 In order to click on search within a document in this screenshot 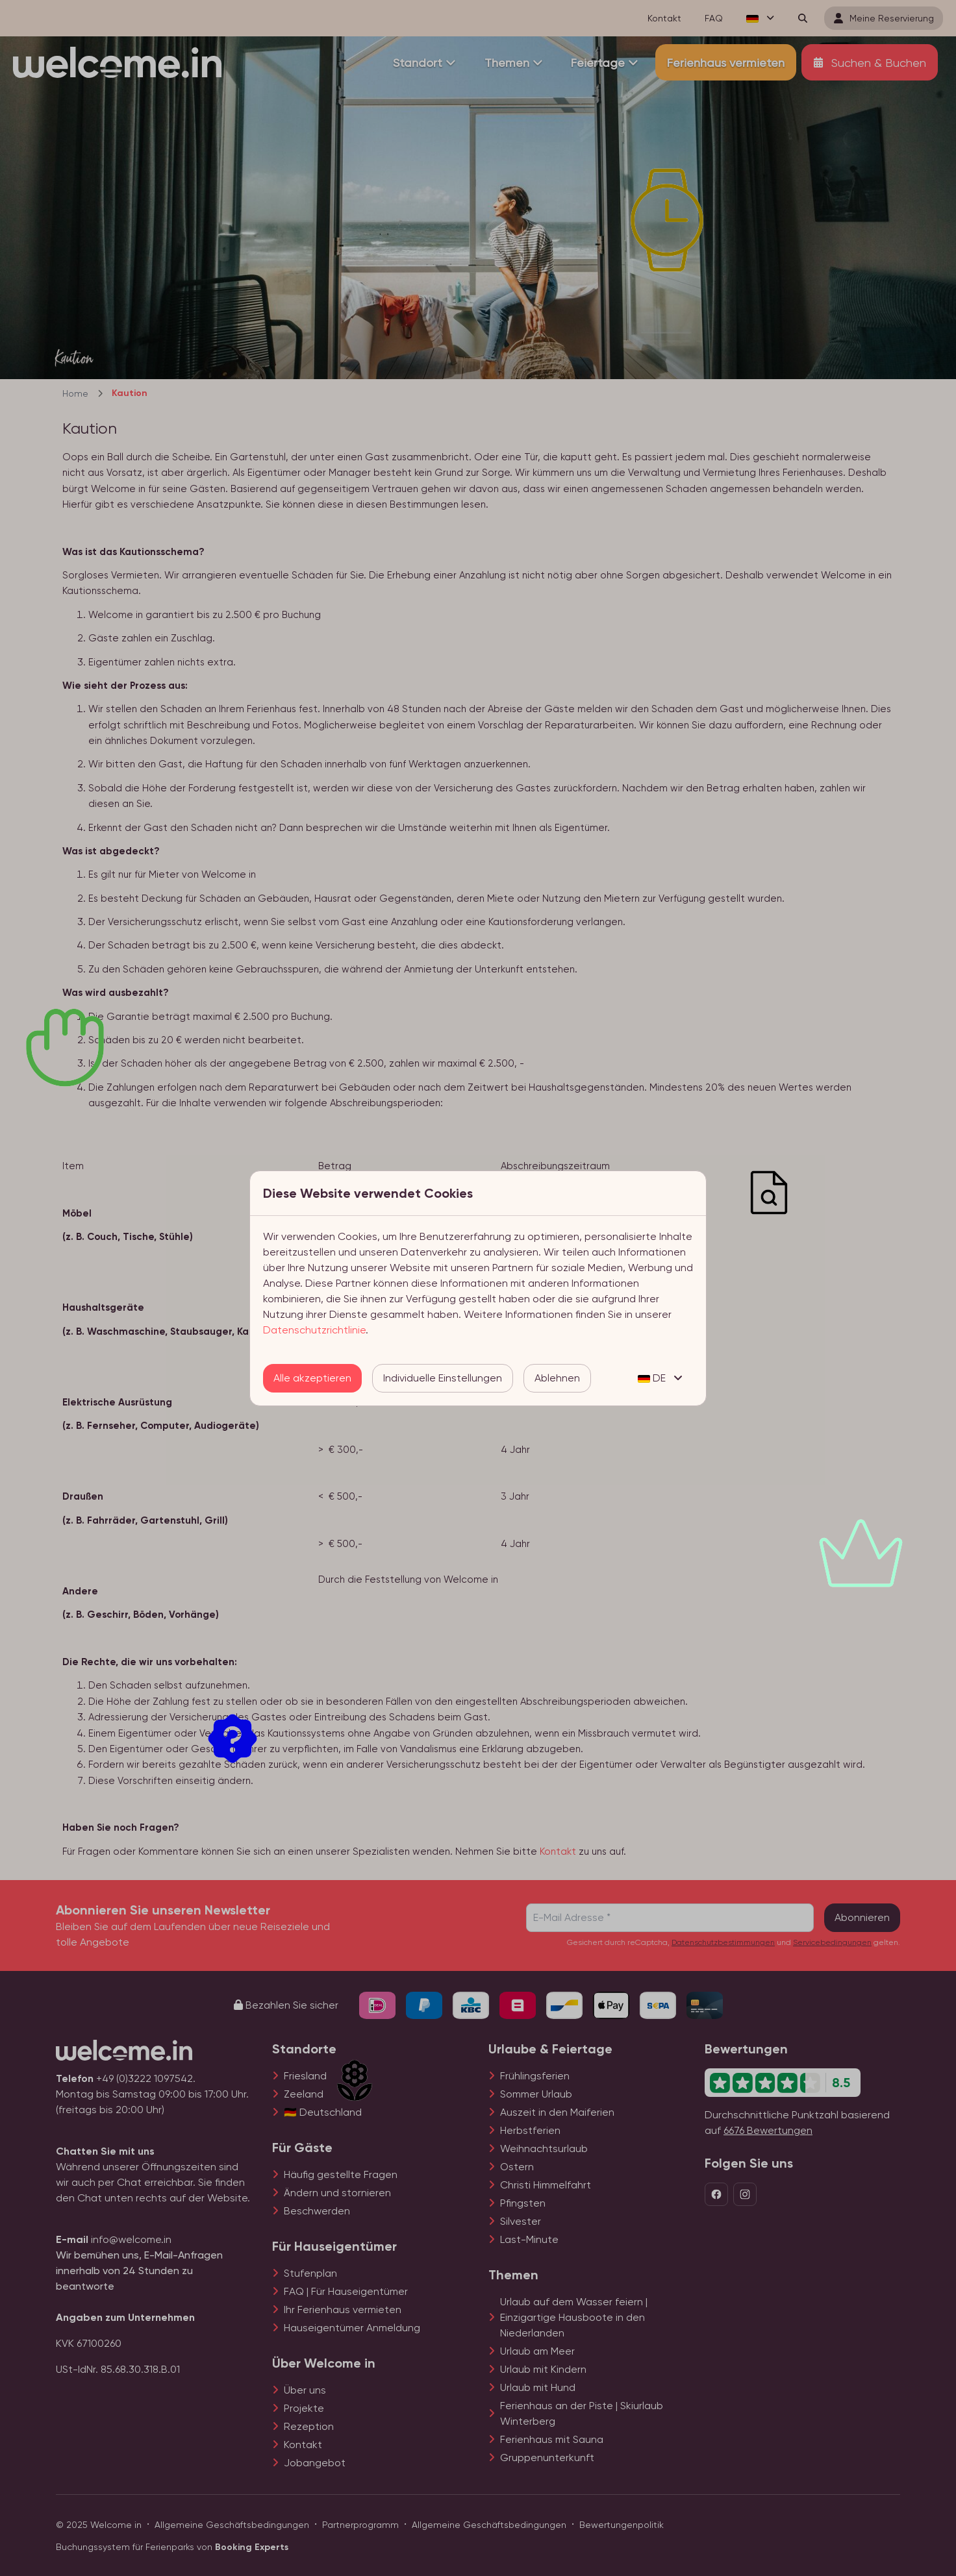, I will do `click(769, 1193)`.